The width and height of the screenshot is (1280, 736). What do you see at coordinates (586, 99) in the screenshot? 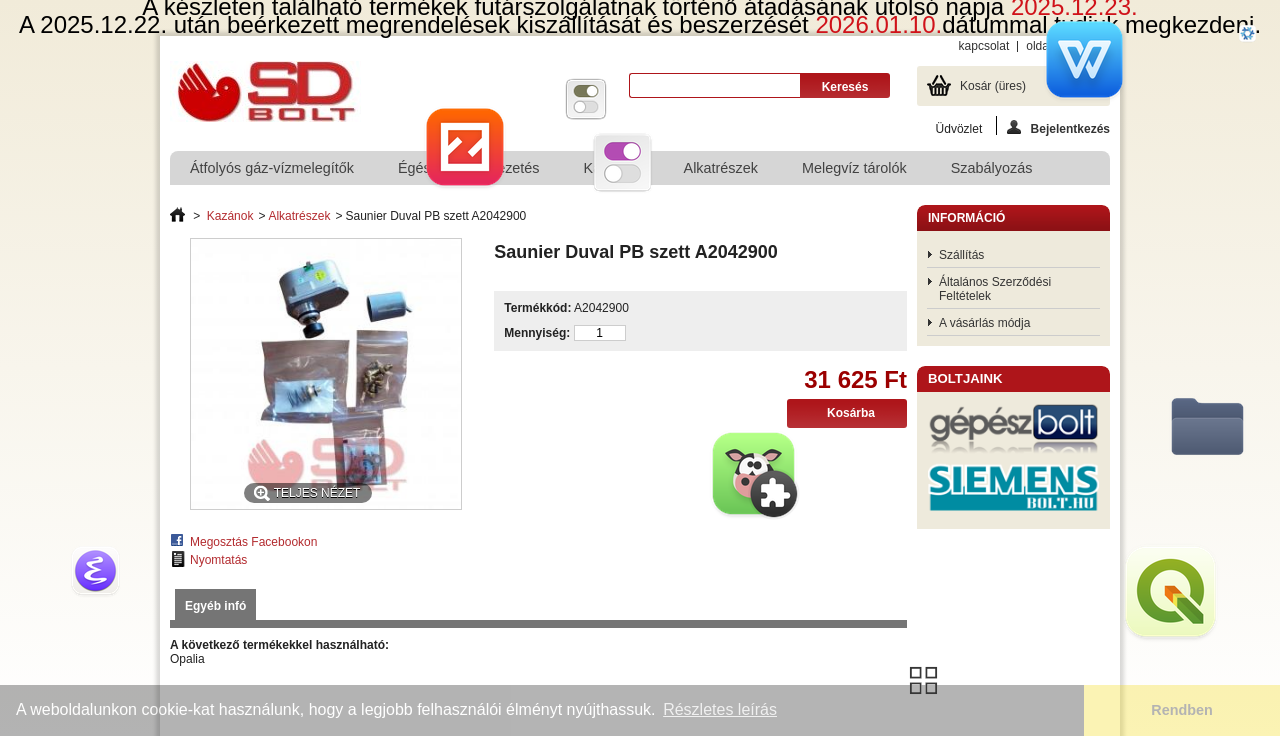
I see `open desktop preferences or settings` at bounding box center [586, 99].